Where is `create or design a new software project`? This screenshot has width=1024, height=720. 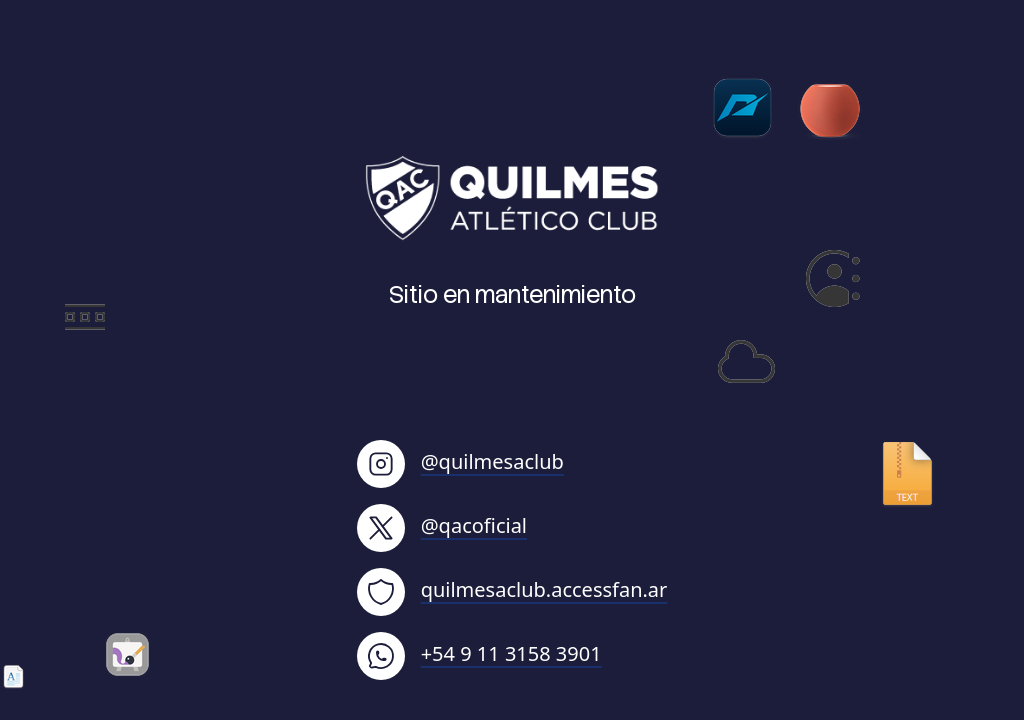 create or design a new software project is located at coordinates (127, 654).